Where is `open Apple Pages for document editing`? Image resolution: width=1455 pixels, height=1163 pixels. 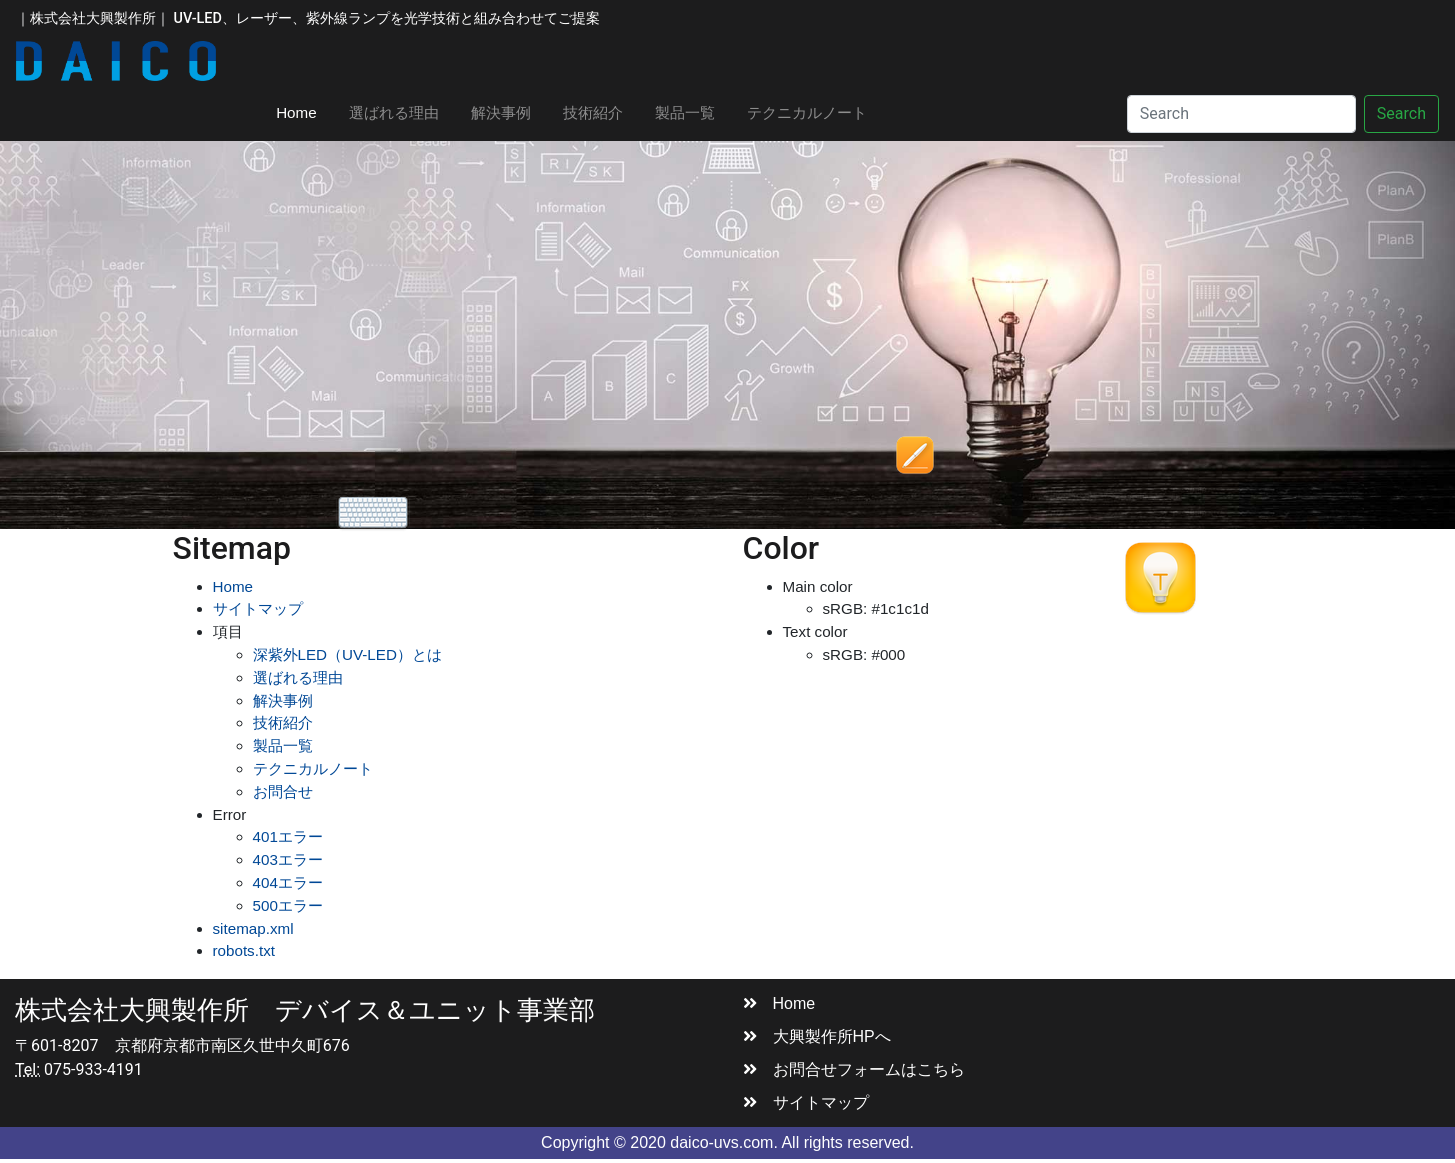 open Apple Pages for document editing is located at coordinates (915, 455).